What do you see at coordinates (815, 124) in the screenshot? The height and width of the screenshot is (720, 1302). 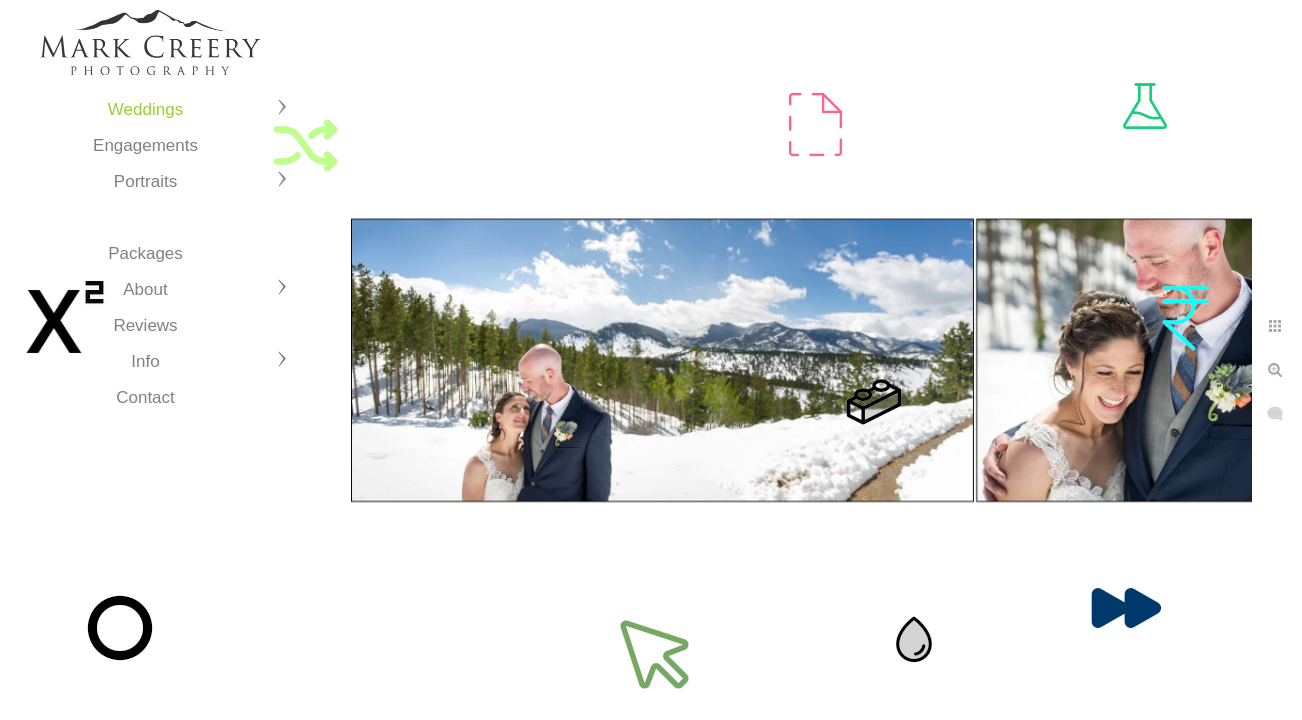 I see `upload or select a file` at bounding box center [815, 124].